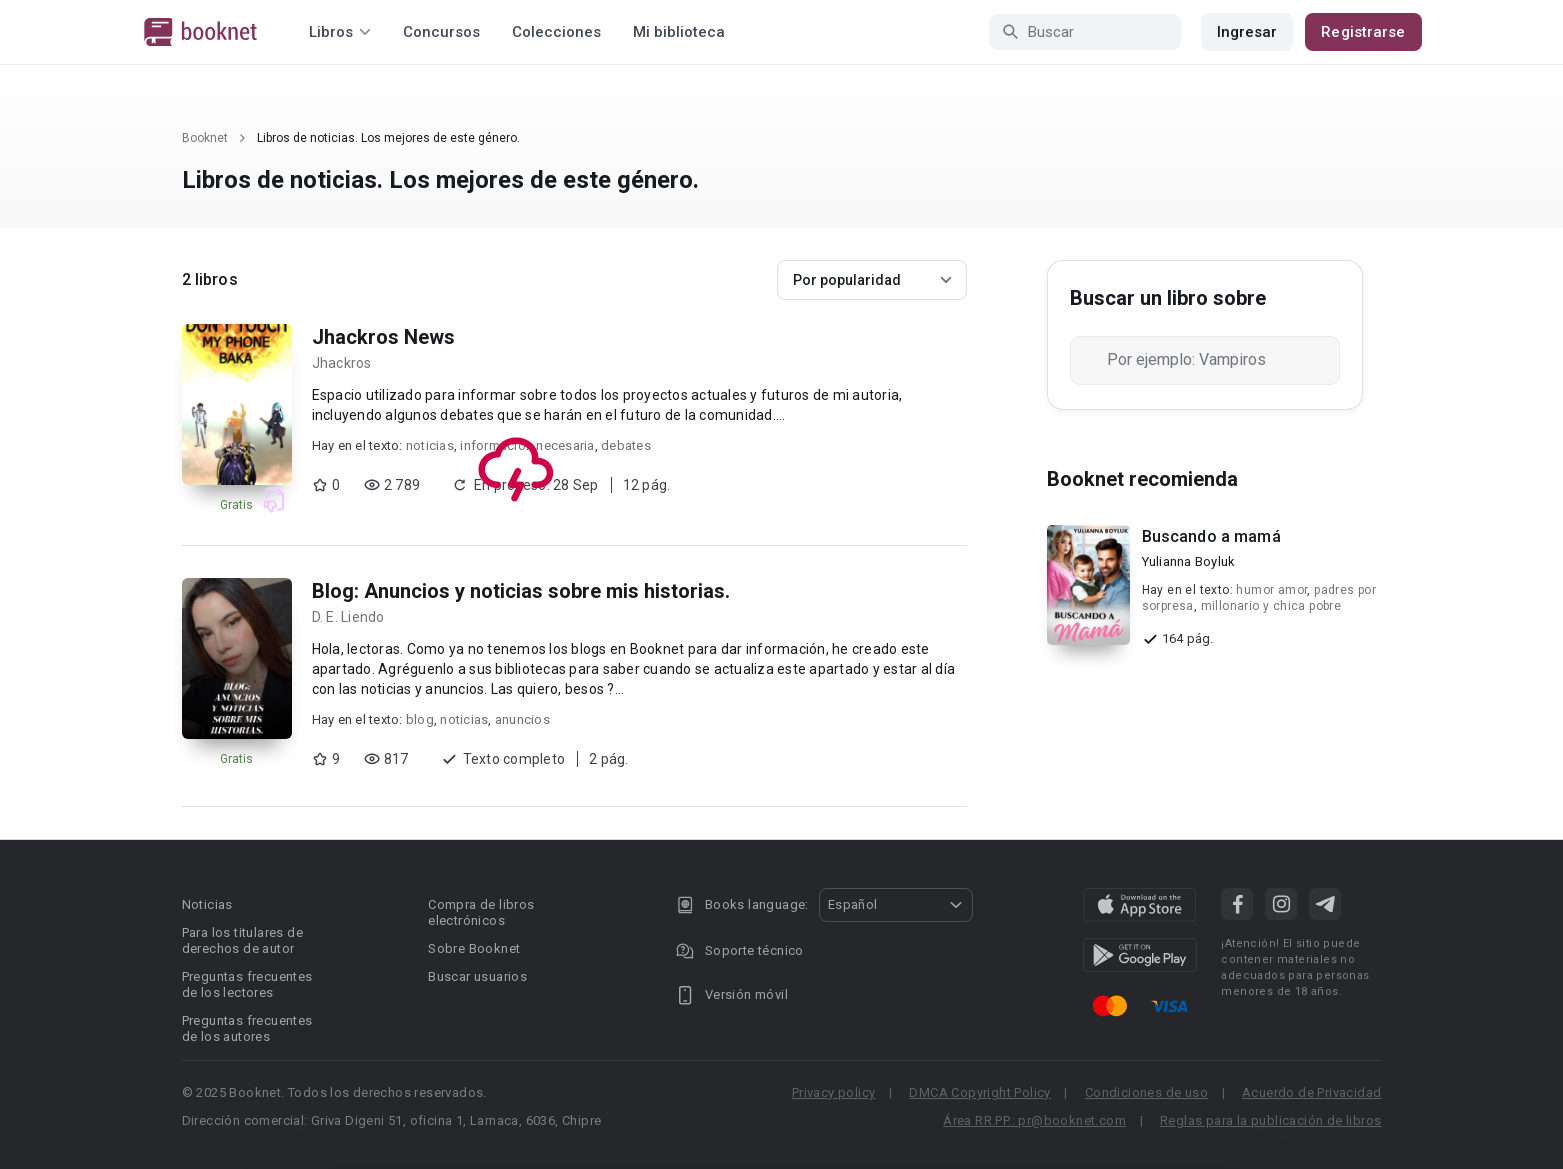 This screenshot has width=1563, height=1169. Describe the element at coordinates (275, 499) in the screenshot. I see `dislike or downvote a document` at that location.